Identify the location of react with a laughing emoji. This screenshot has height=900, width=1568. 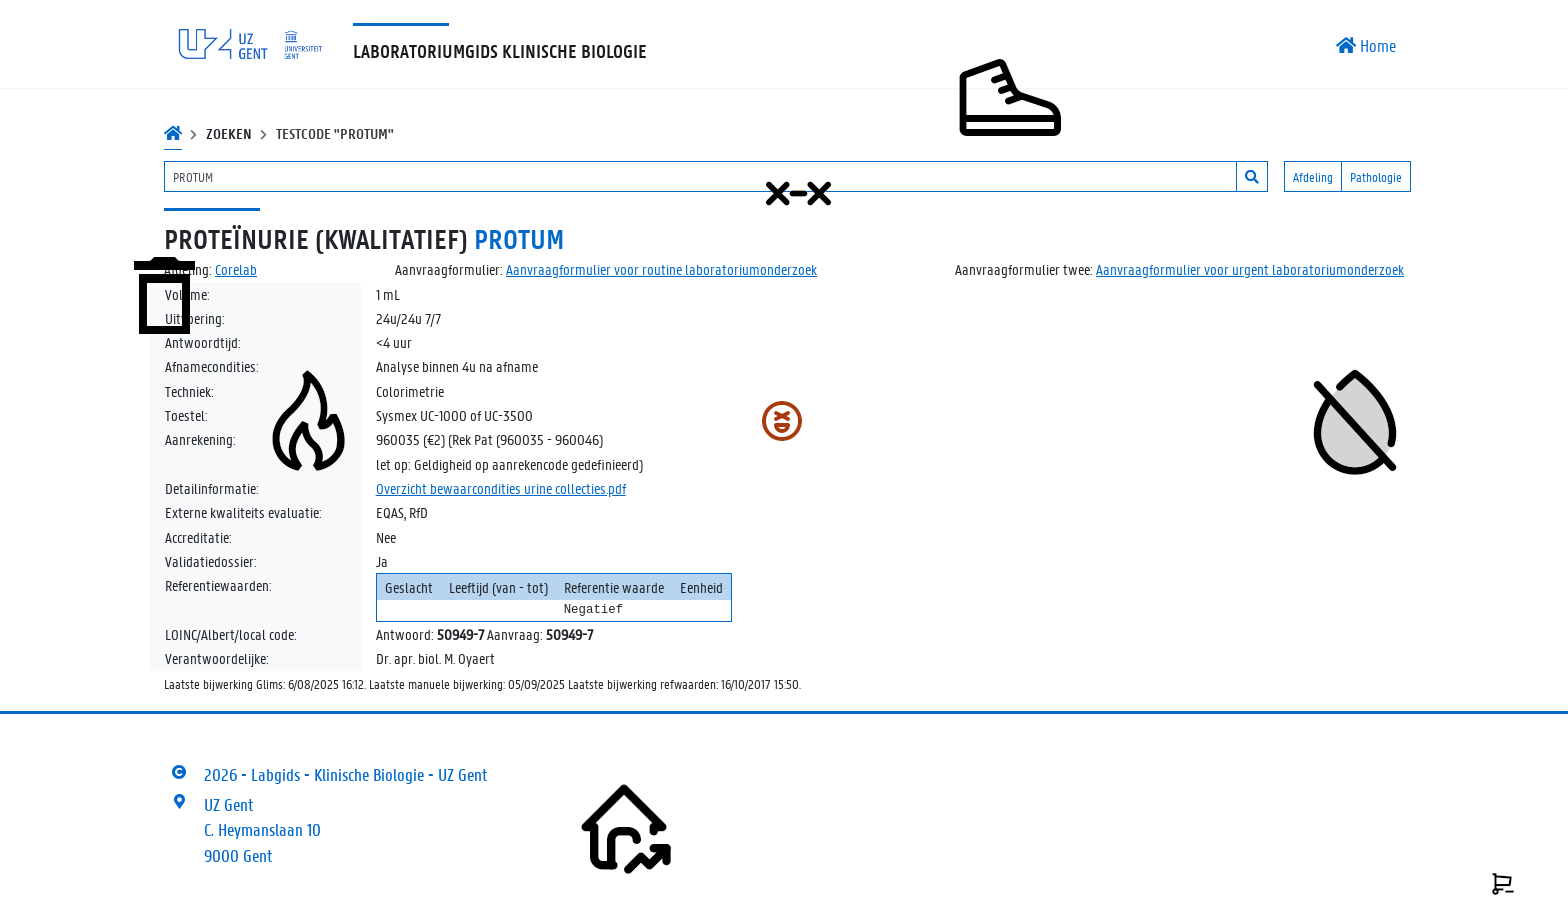
(782, 421).